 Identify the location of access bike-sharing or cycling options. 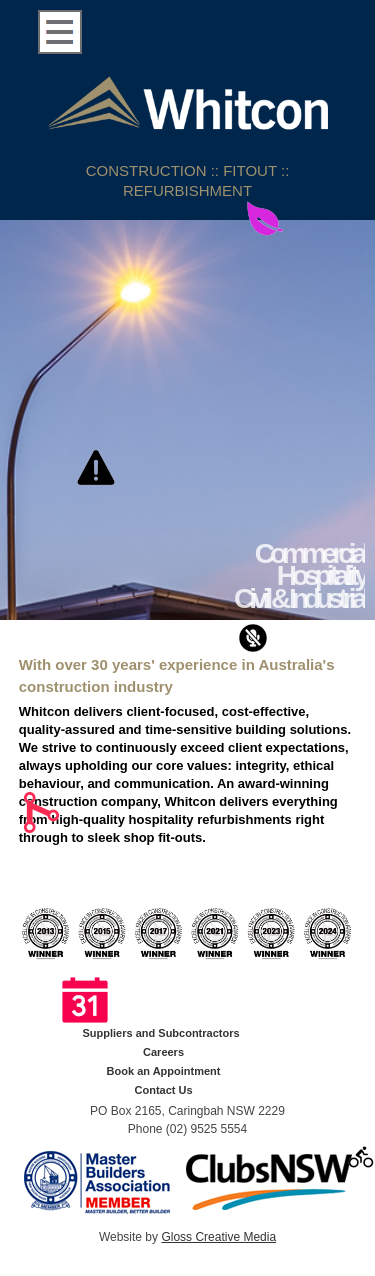
(361, 1157).